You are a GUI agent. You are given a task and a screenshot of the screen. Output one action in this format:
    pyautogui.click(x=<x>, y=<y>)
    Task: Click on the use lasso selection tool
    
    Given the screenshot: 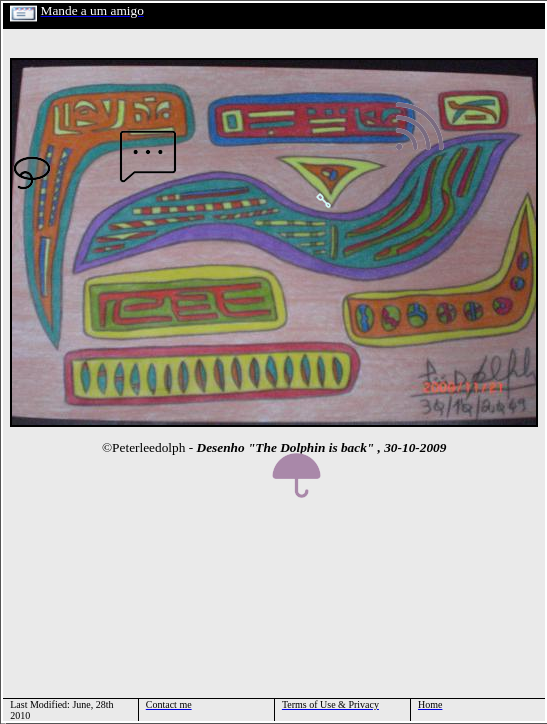 What is the action you would take?
    pyautogui.click(x=32, y=171)
    